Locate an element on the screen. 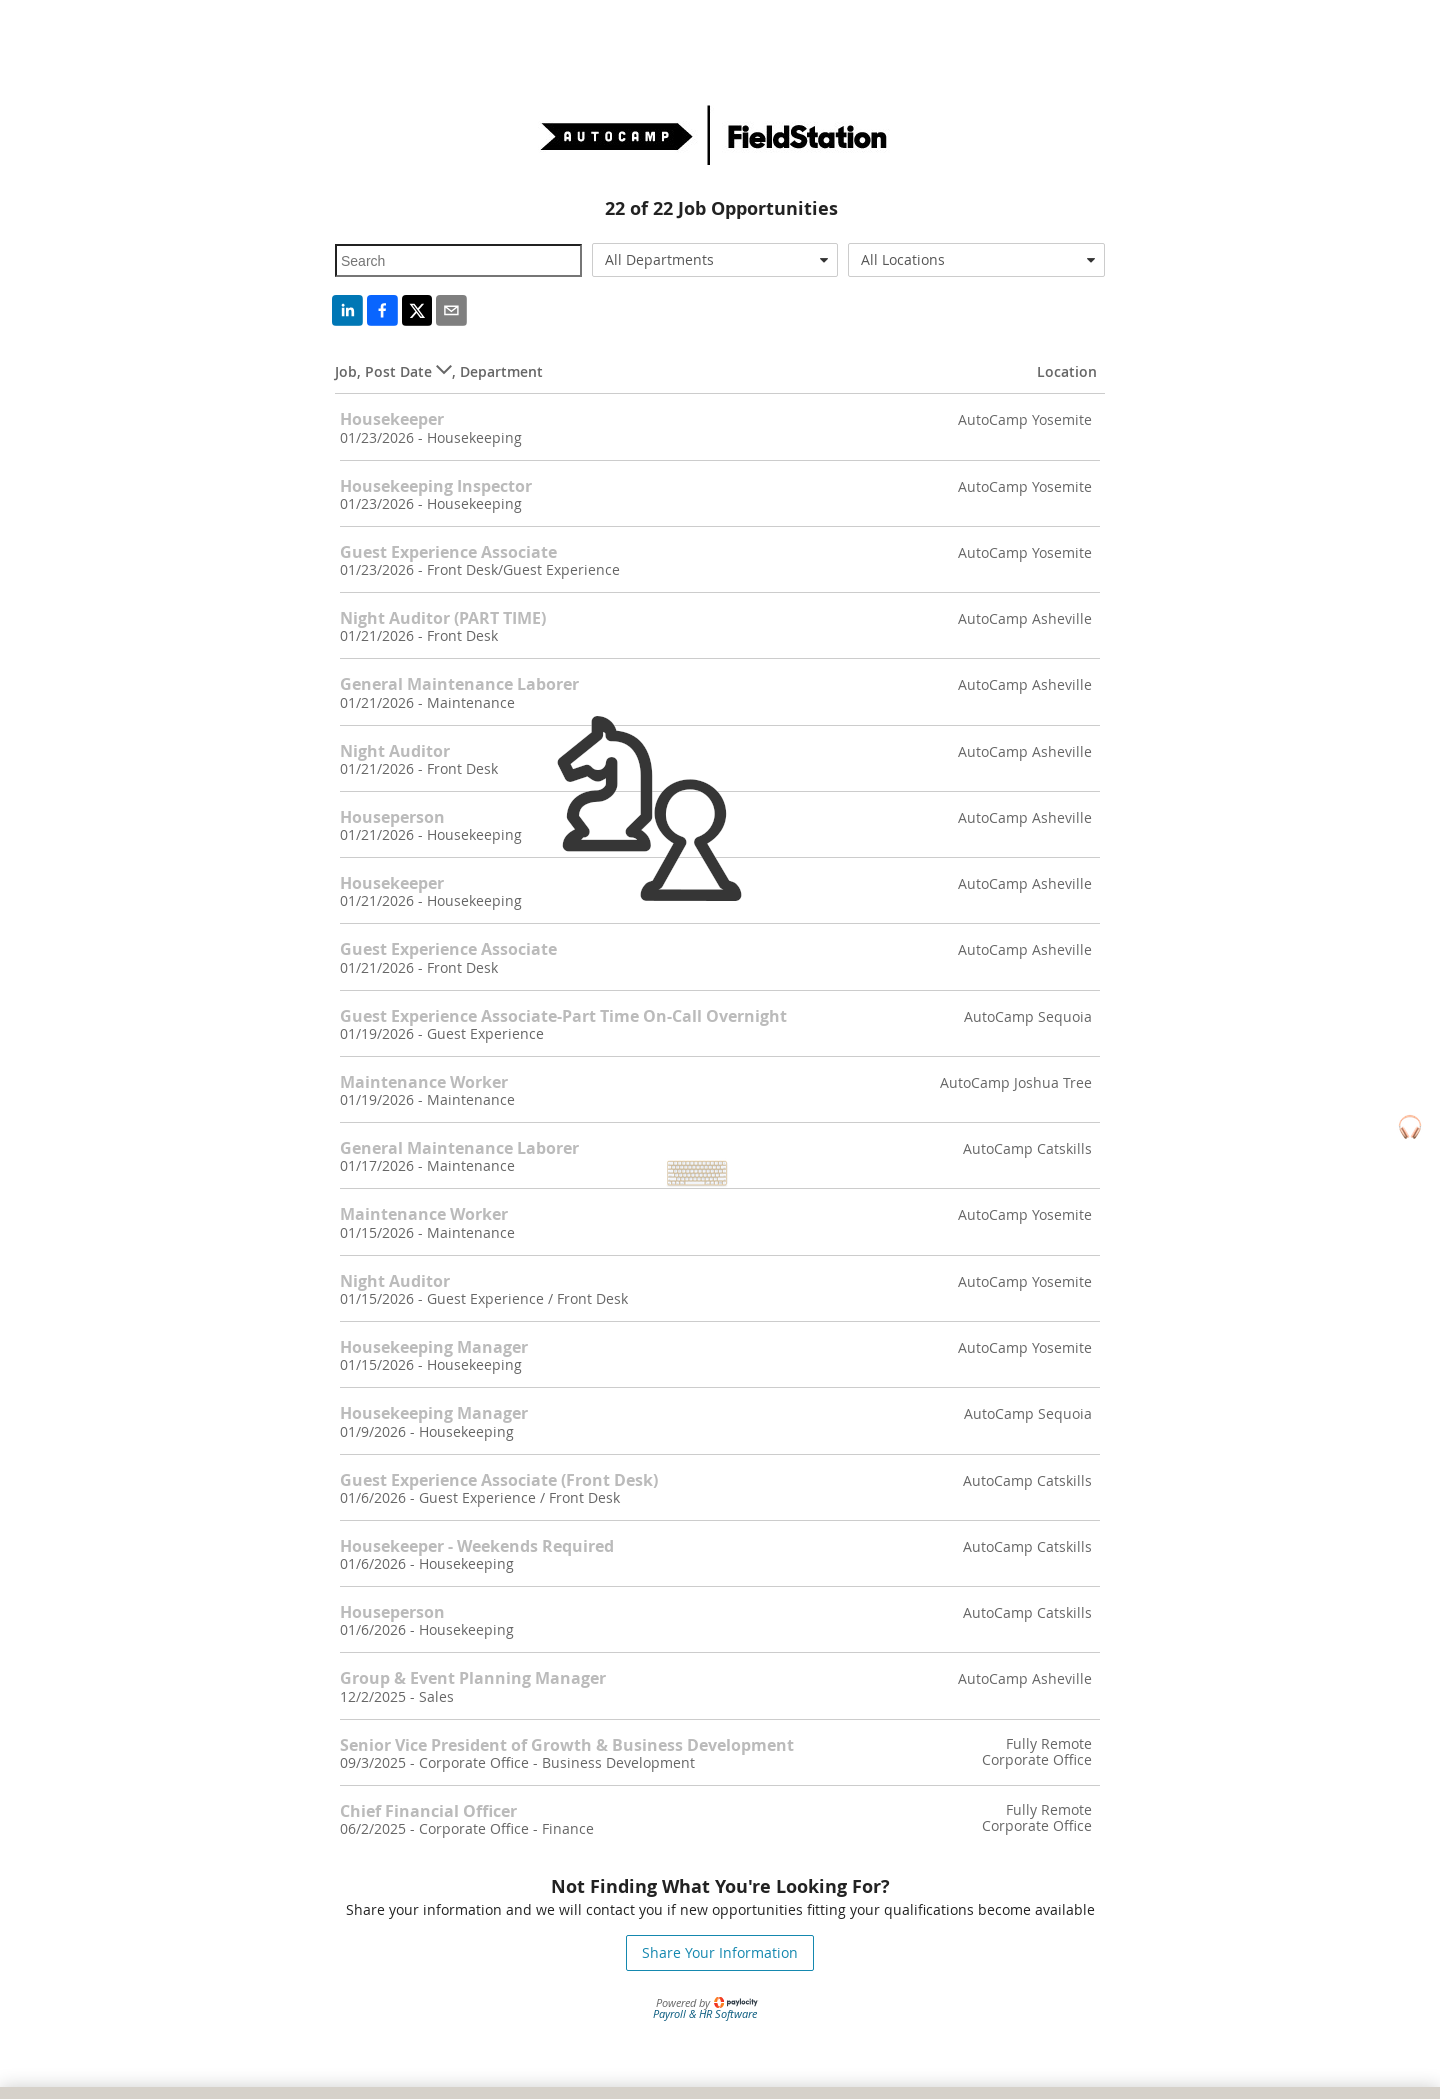  airpods max headphones in orange color variant is located at coordinates (1410, 1127).